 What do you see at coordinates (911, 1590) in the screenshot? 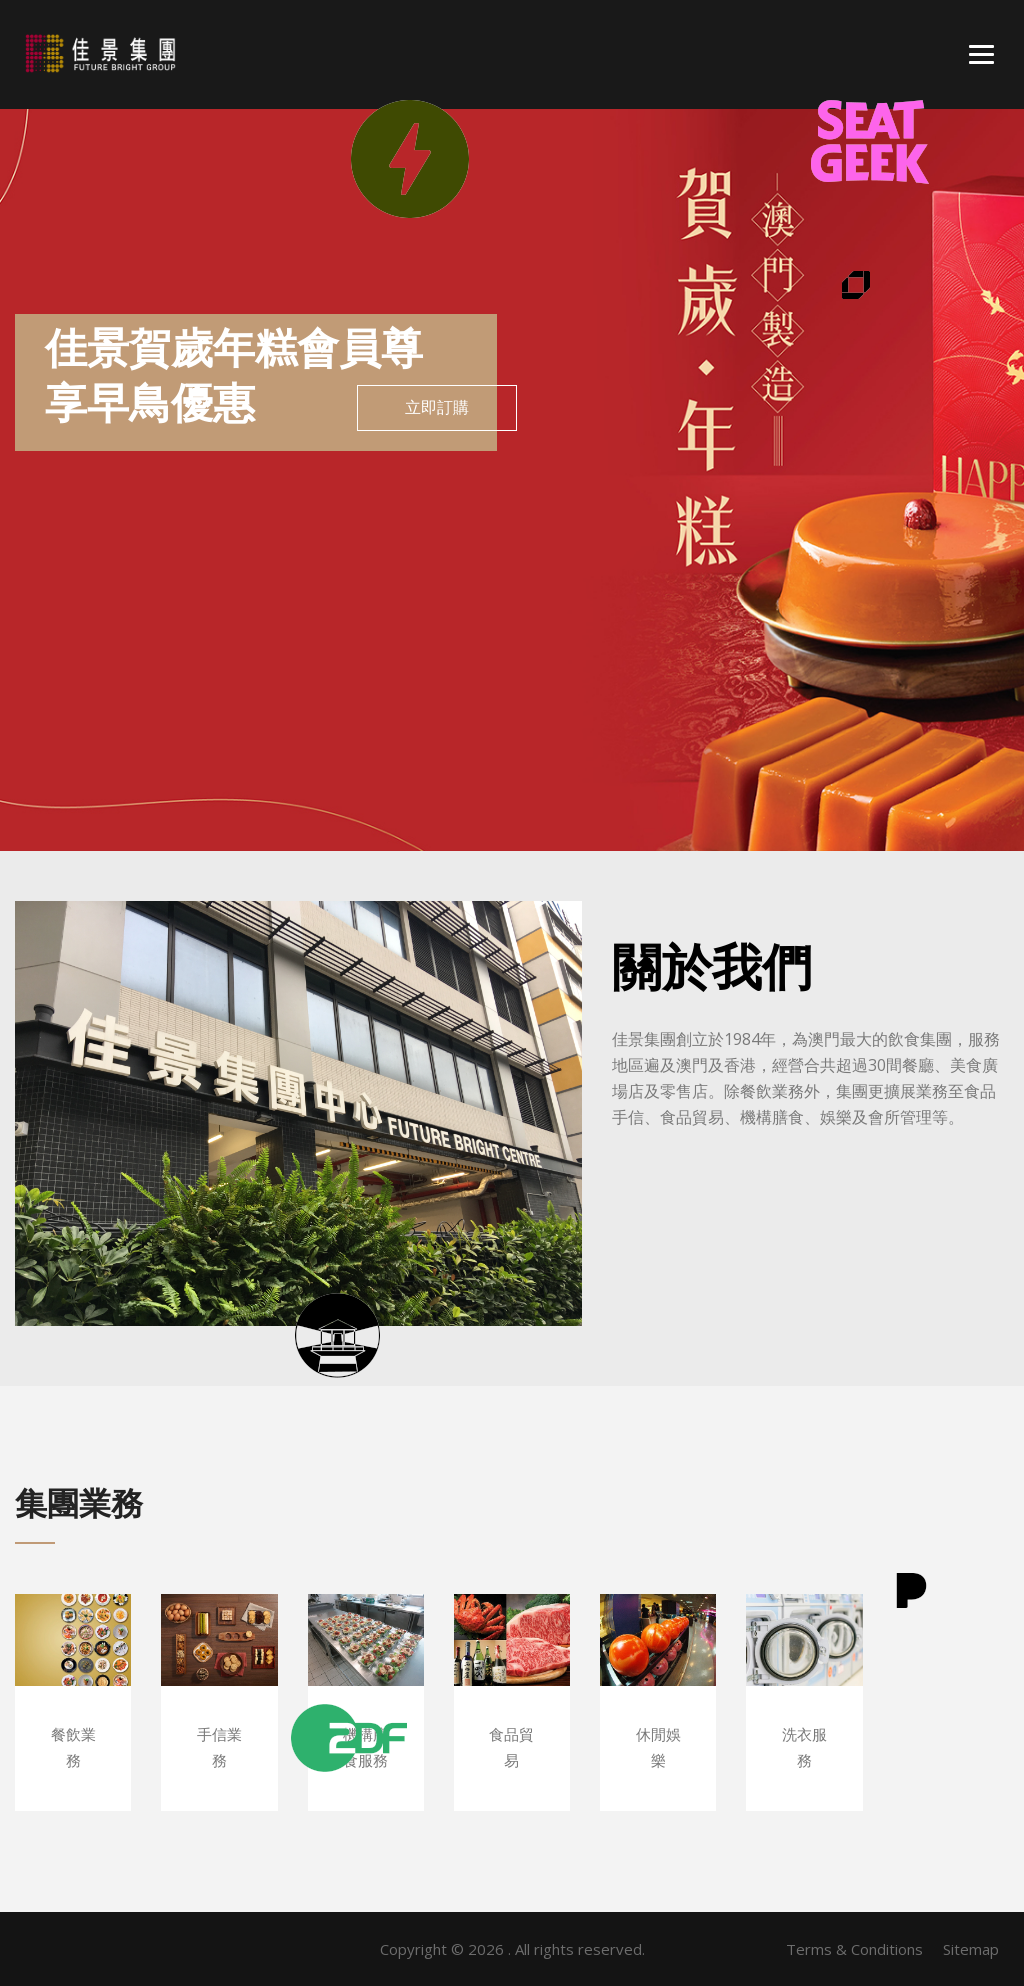
I see `open the Pandora music streaming app` at bounding box center [911, 1590].